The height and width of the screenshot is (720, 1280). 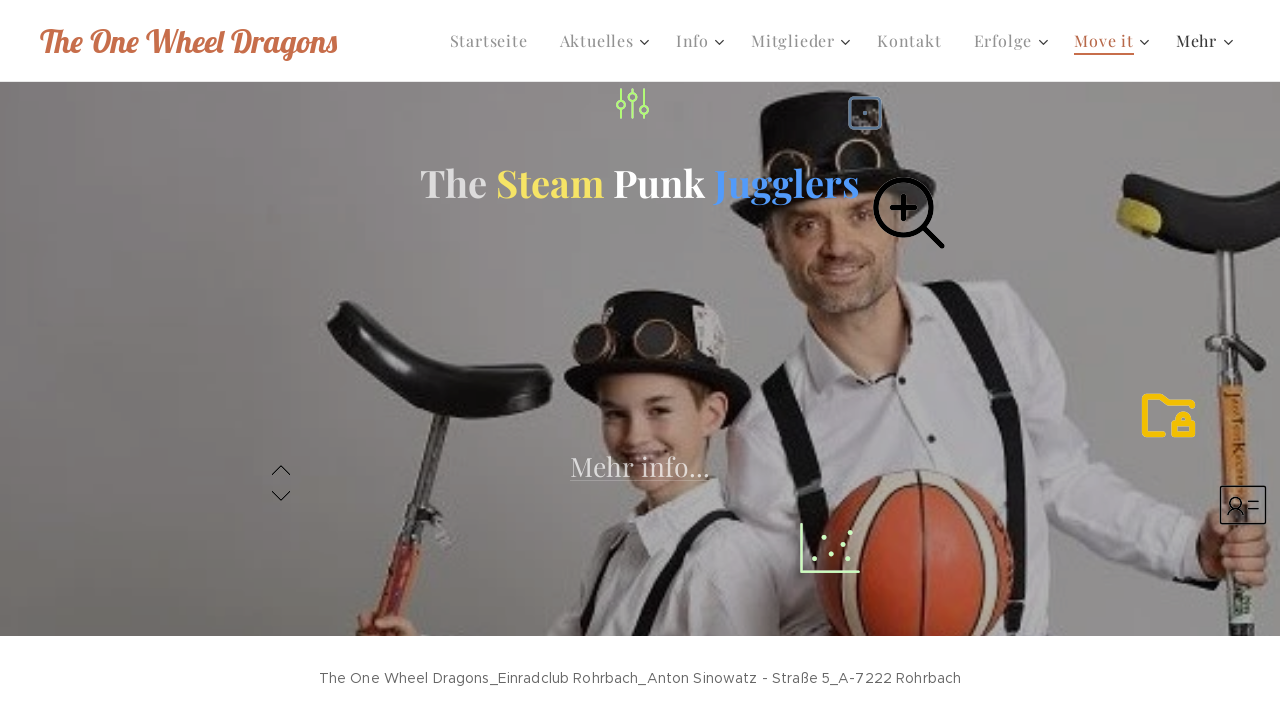 I want to click on access a password-protected folder, so click(x=1168, y=414).